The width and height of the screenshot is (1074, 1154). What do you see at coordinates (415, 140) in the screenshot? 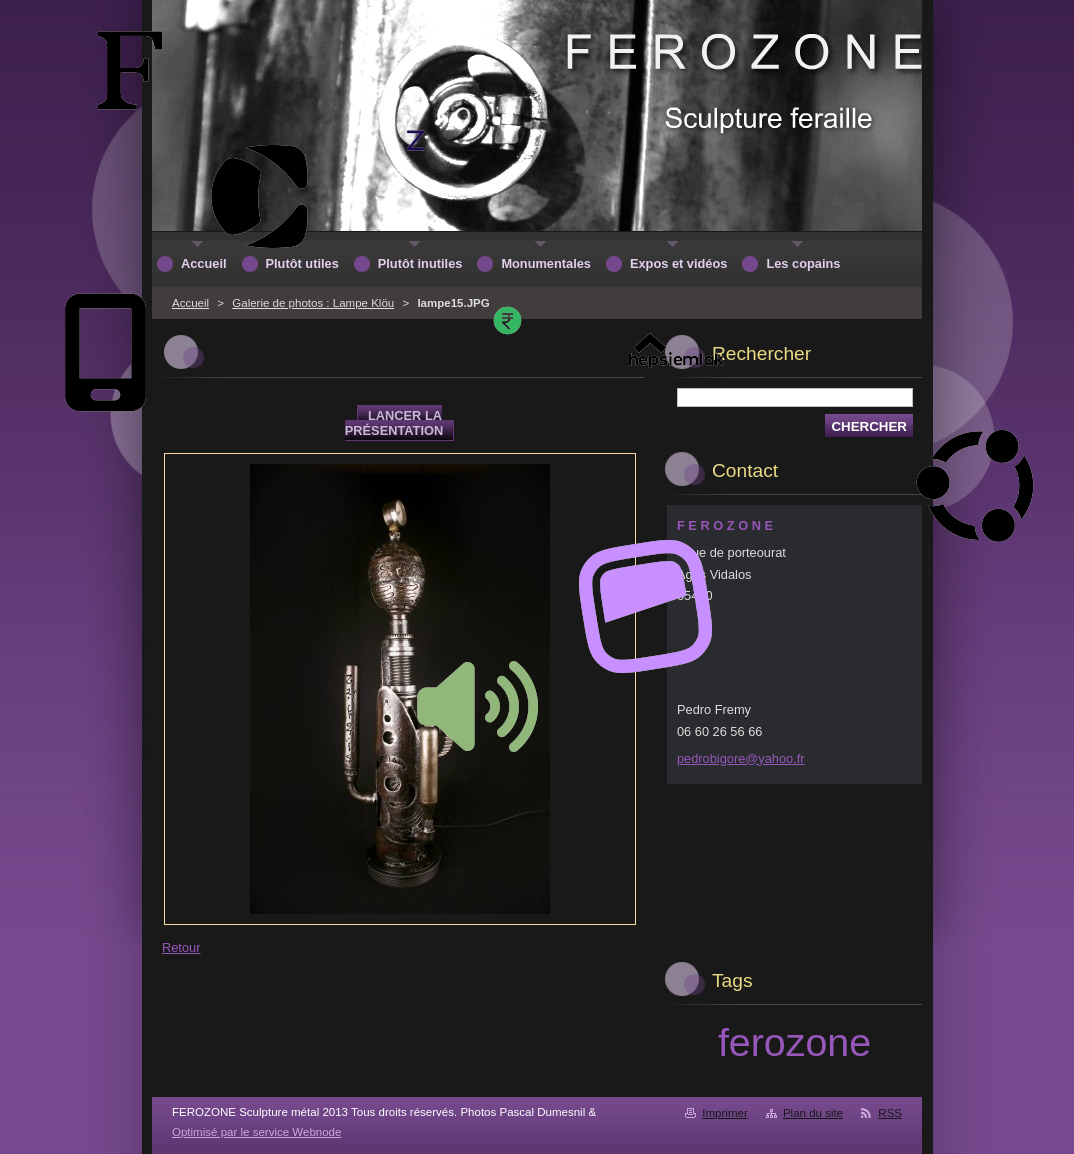
I see `indicates items starting with the letter Z in an alphabetical list` at bounding box center [415, 140].